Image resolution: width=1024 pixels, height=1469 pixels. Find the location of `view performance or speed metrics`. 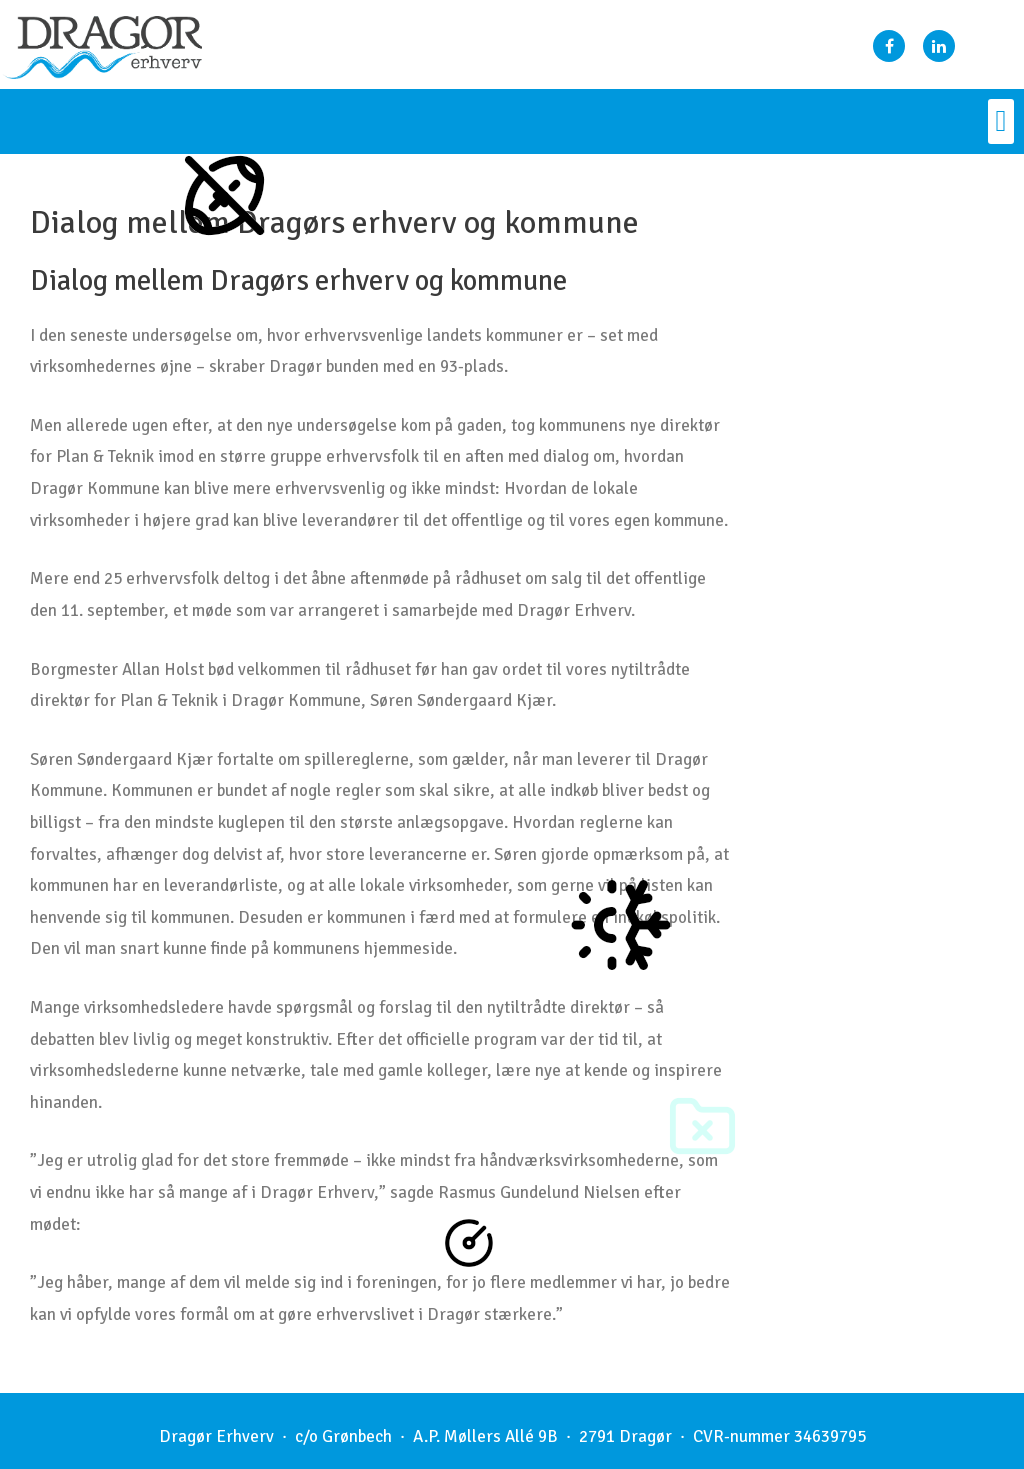

view performance or speed metrics is located at coordinates (469, 1243).